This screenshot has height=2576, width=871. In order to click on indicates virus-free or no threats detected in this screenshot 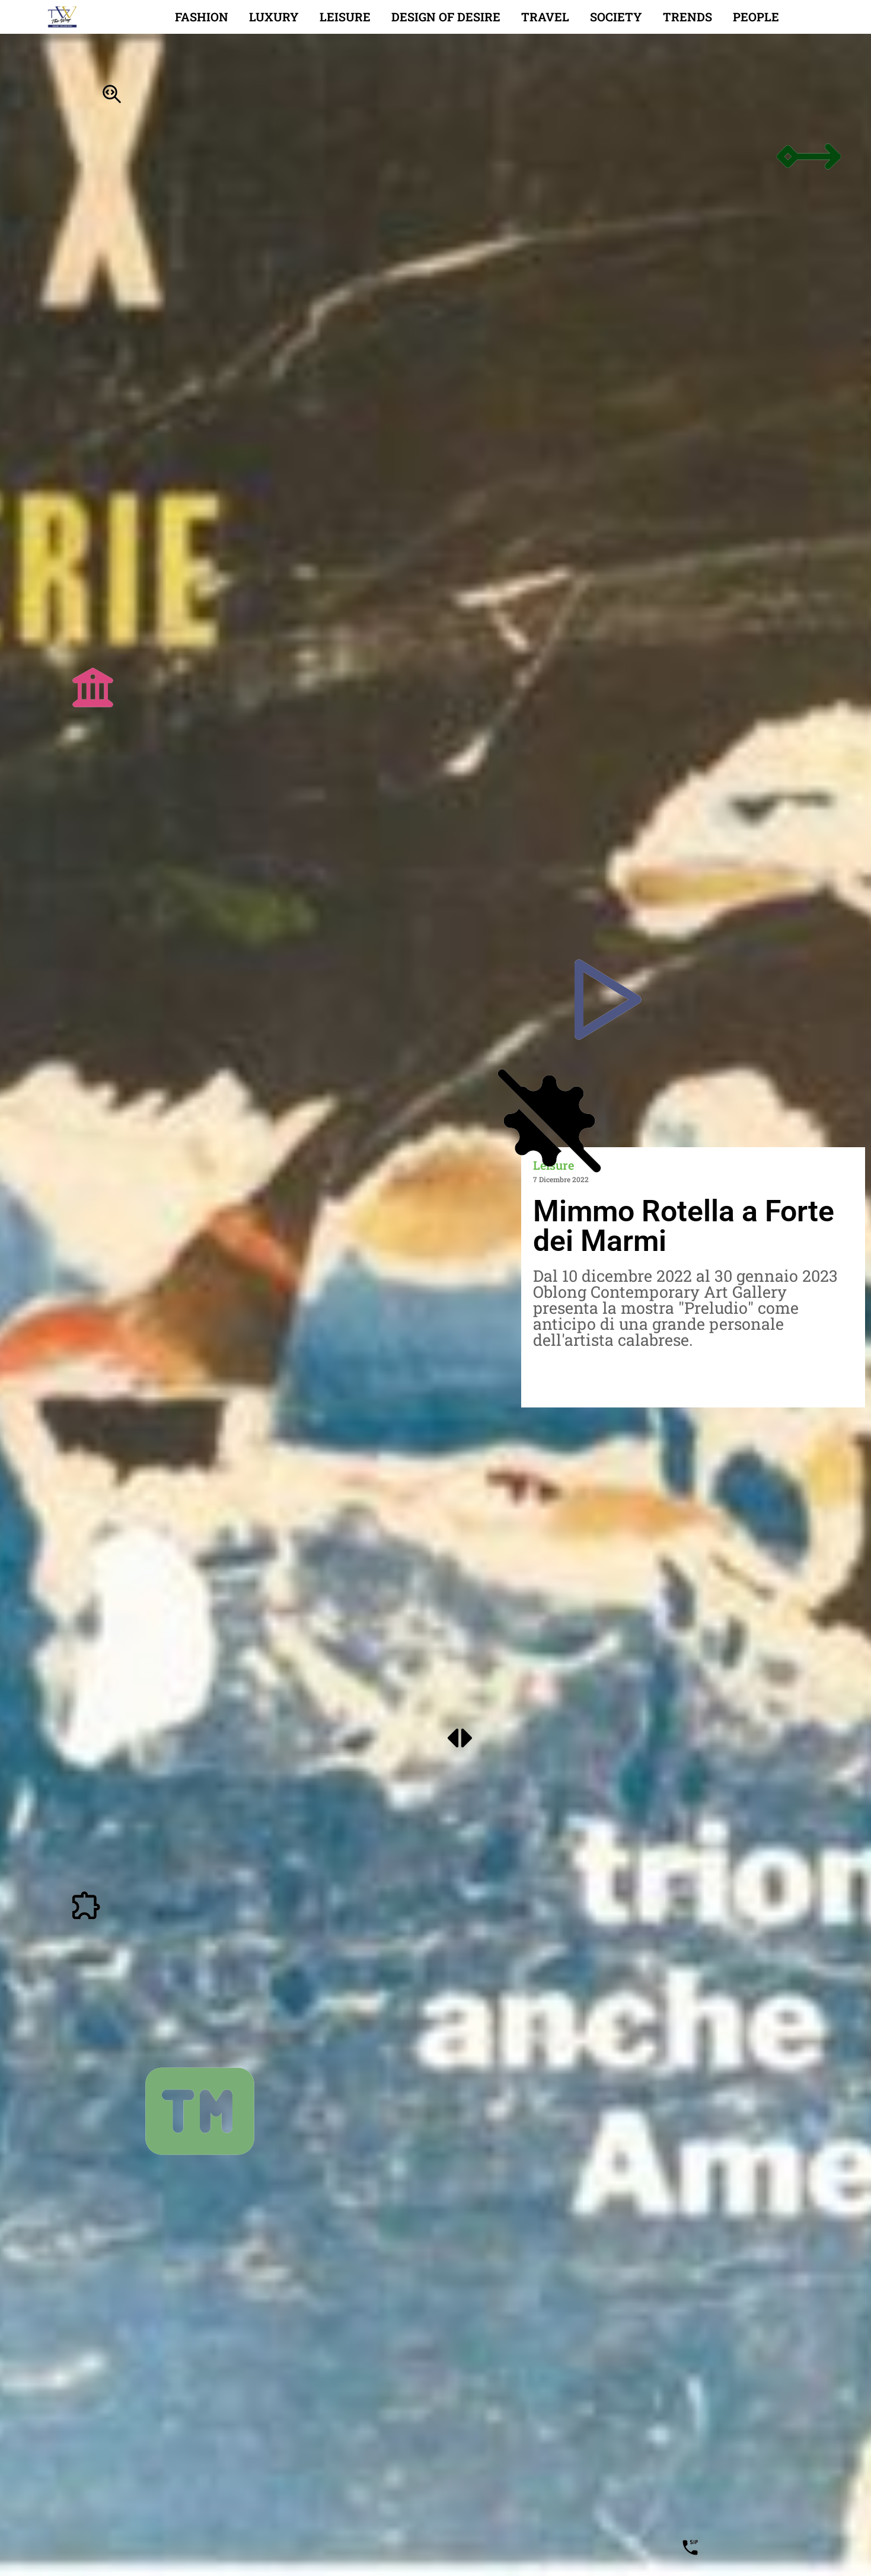, I will do `click(549, 1121)`.